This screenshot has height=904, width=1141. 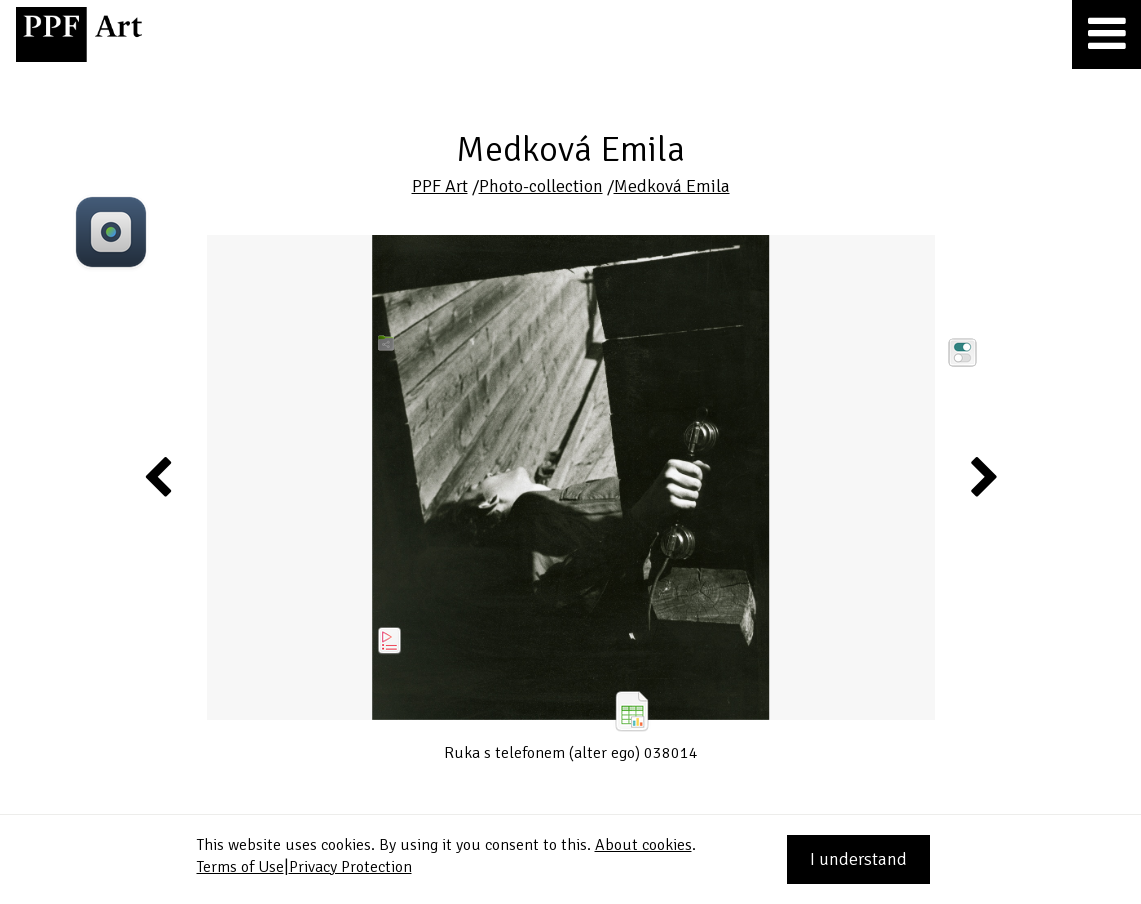 I want to click on open a spreadsheet file, so click(x=632, y=711).